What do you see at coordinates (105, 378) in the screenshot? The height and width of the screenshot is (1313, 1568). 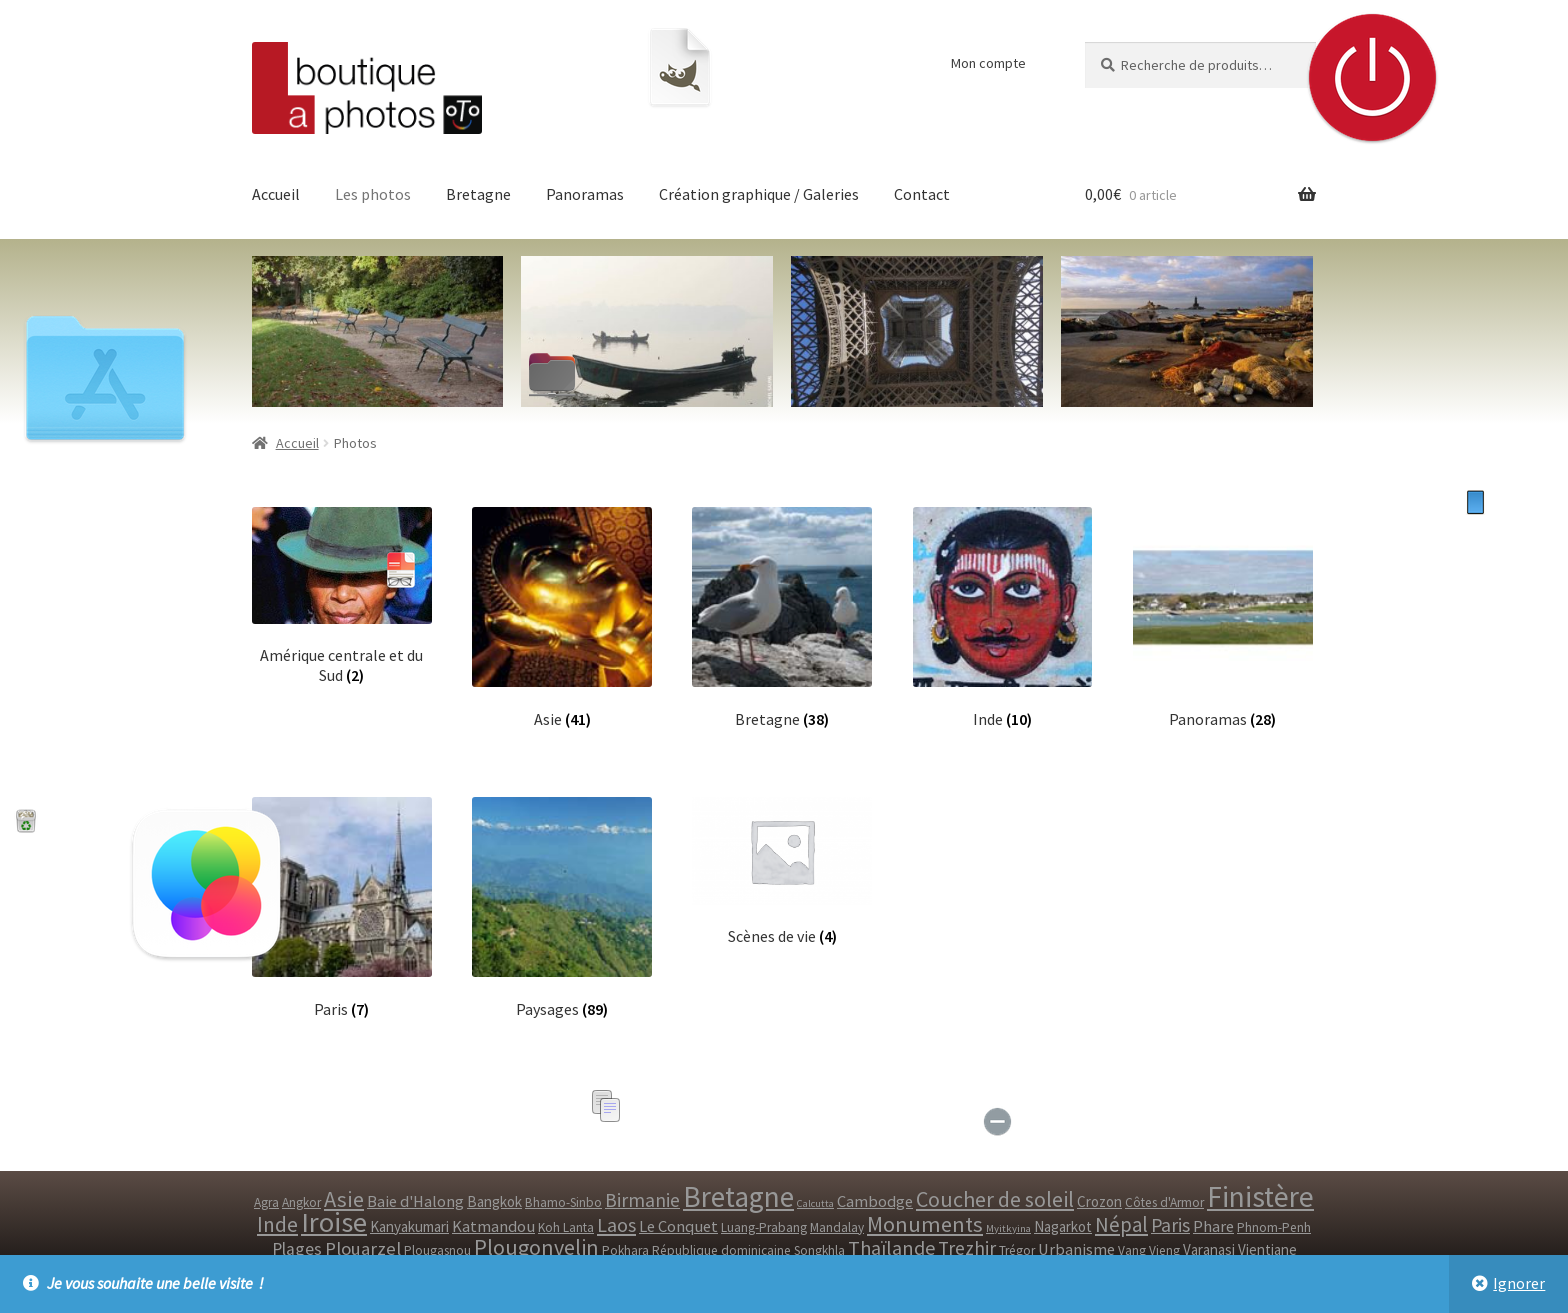 I see `open the applications folder` at bounding box center [105, 378].